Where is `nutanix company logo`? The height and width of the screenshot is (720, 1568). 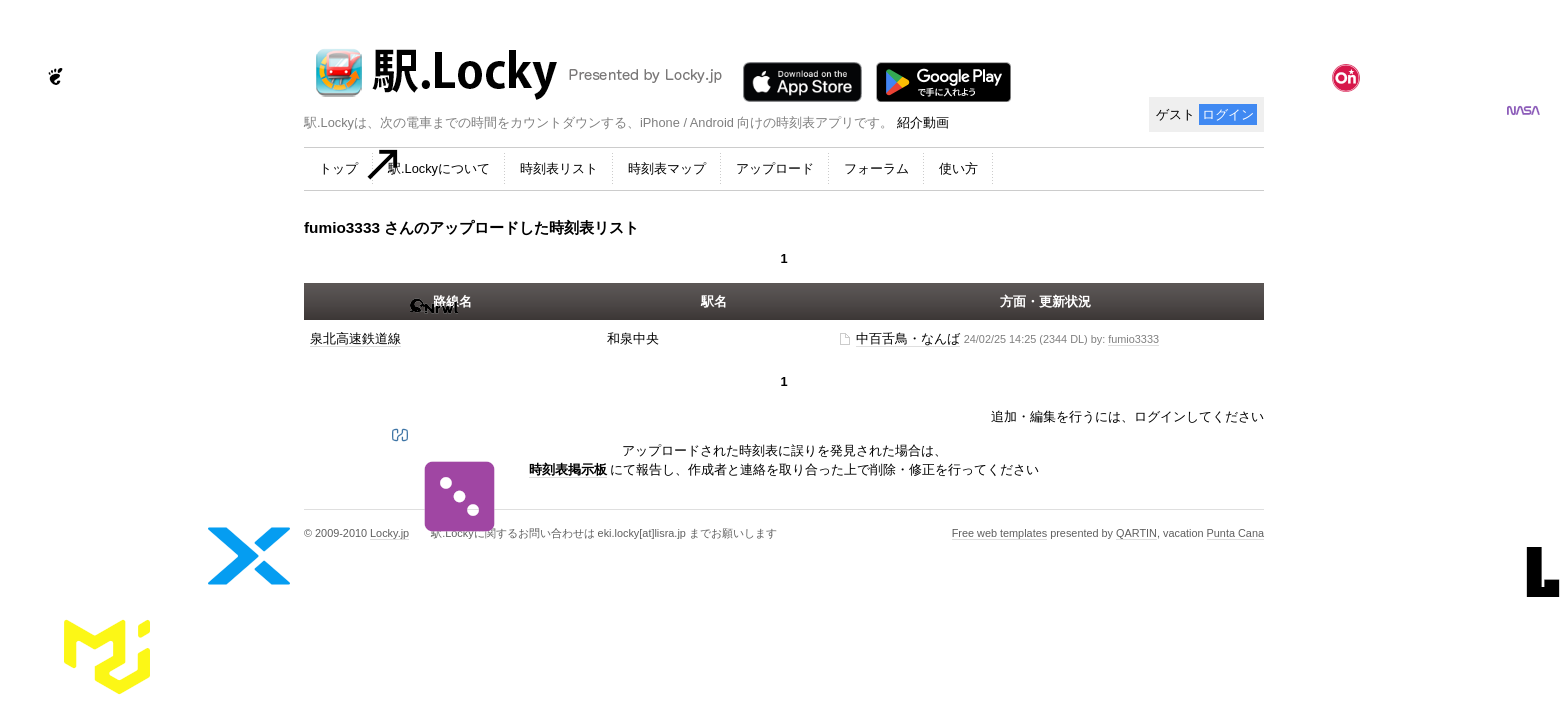 nutanix company logo is located at coordinates (249, 556).